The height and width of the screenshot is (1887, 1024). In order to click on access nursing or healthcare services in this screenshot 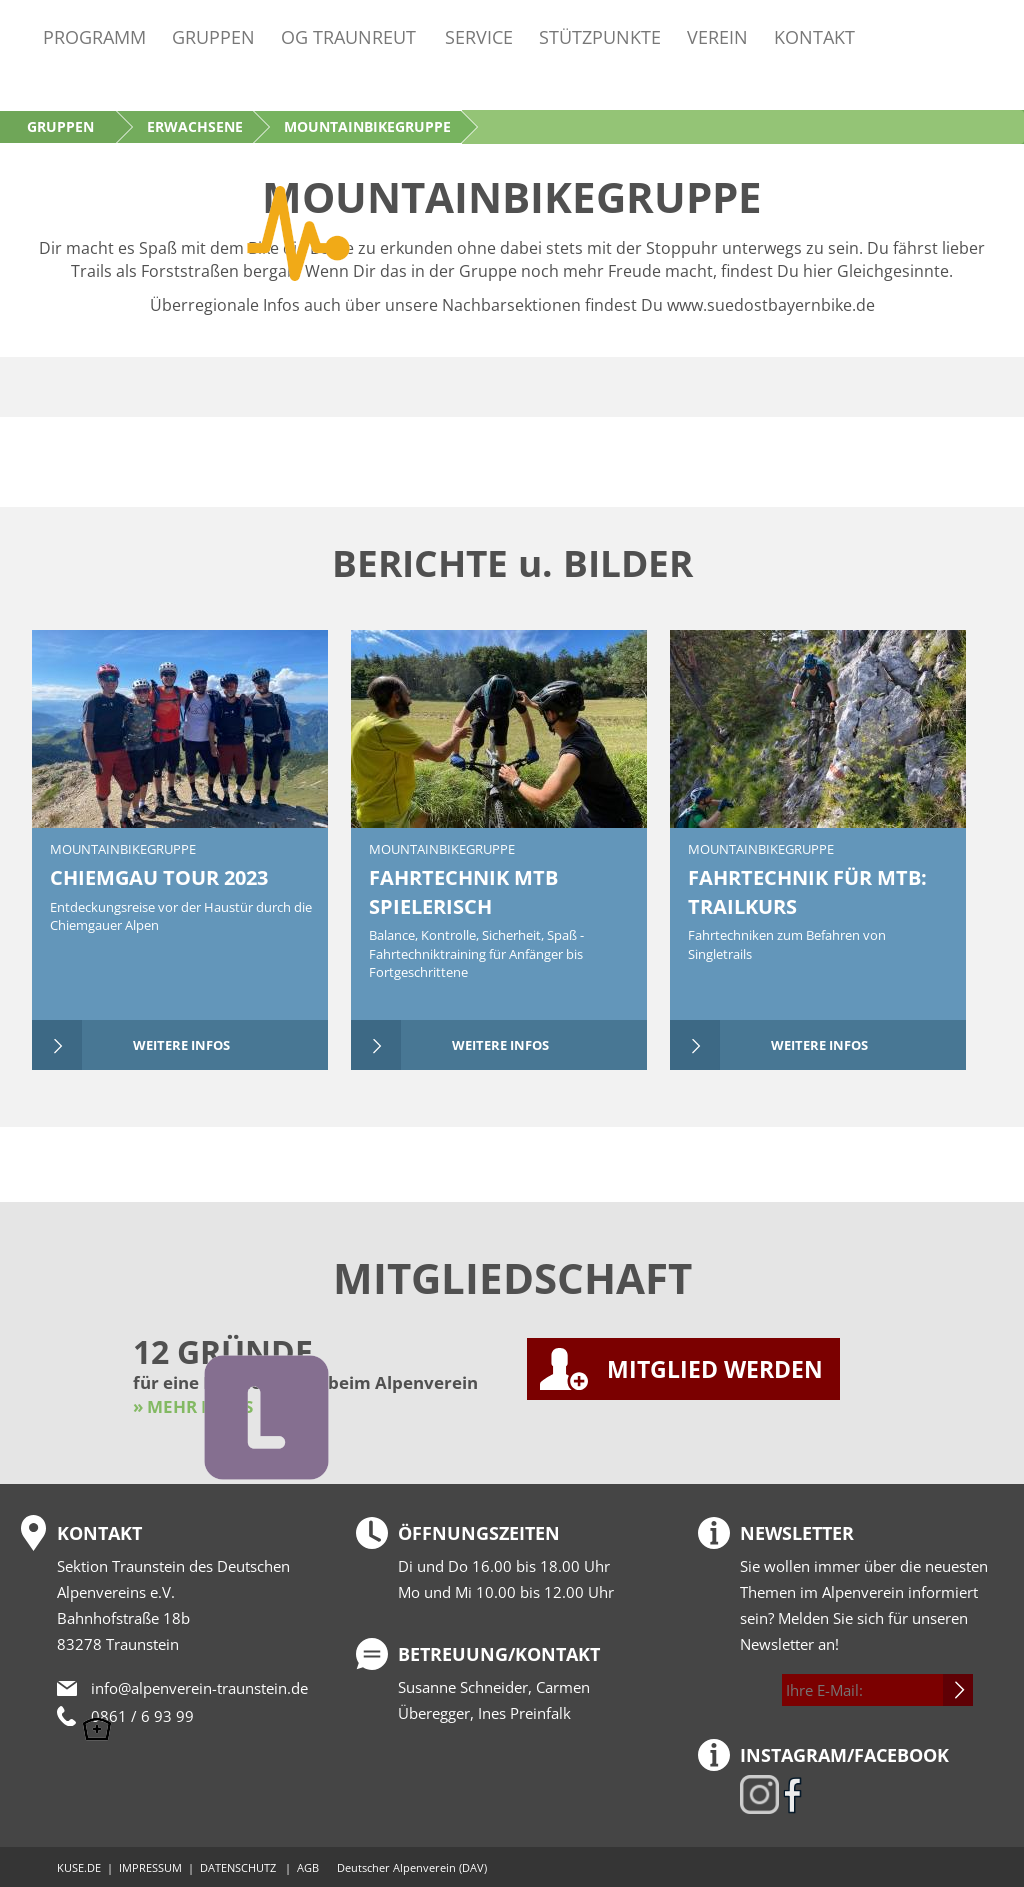, I will do `click(97, 1729)`.